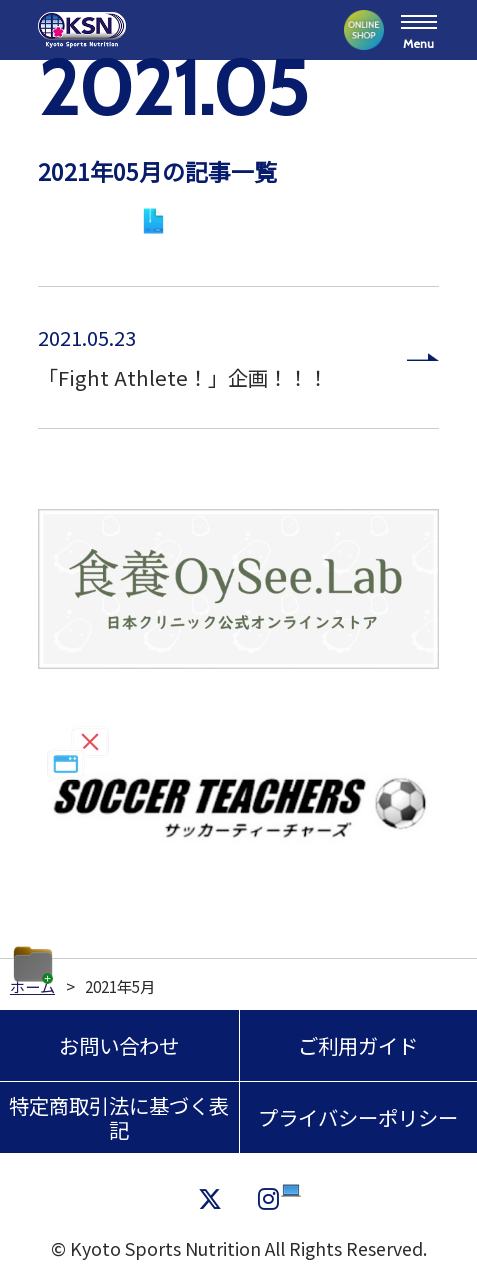 Image resolution: width=477 pixels, height=1271 pixels. What do you see at coordinates (153, 221) in the screenshot?
I see `a VirtualBox virtual machine configuration file` at bounding box center [153, 221].